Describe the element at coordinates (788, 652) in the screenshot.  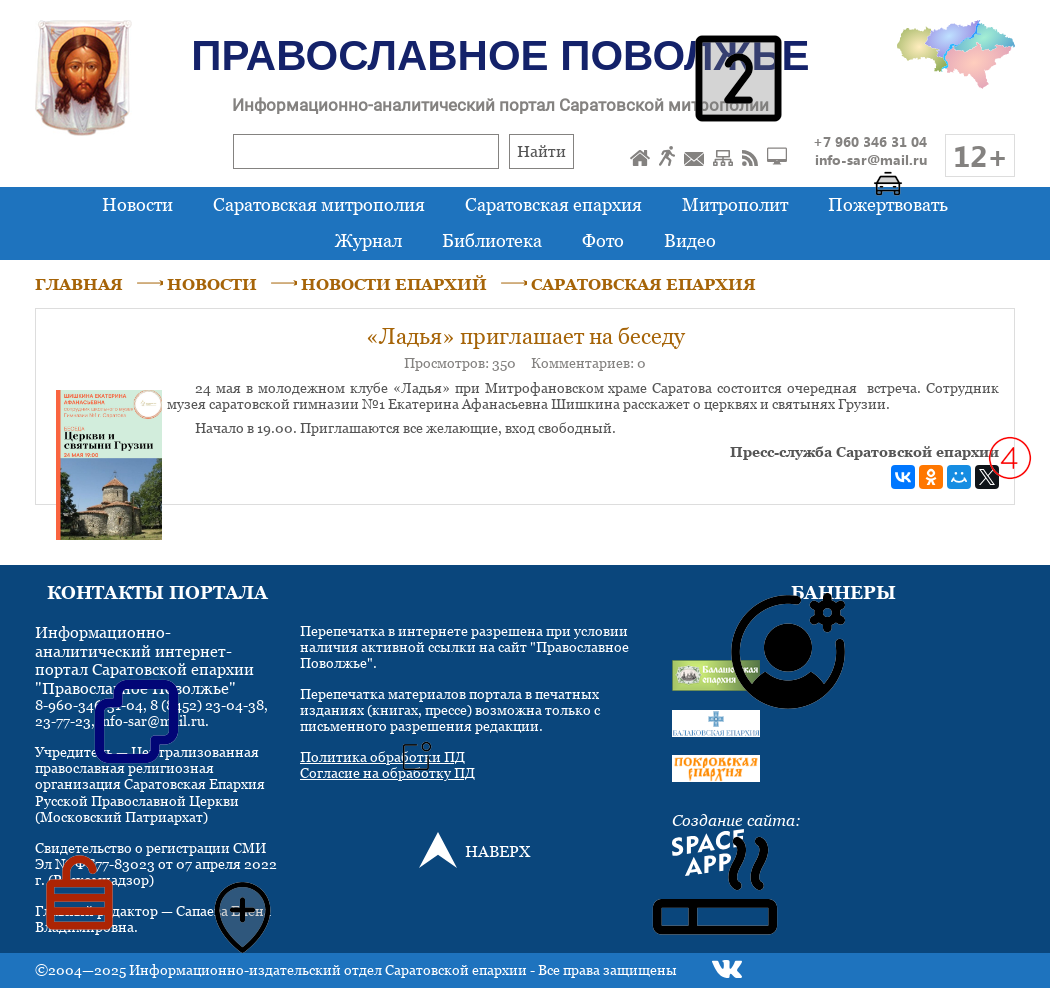
I see `access user profile settings` at that location.